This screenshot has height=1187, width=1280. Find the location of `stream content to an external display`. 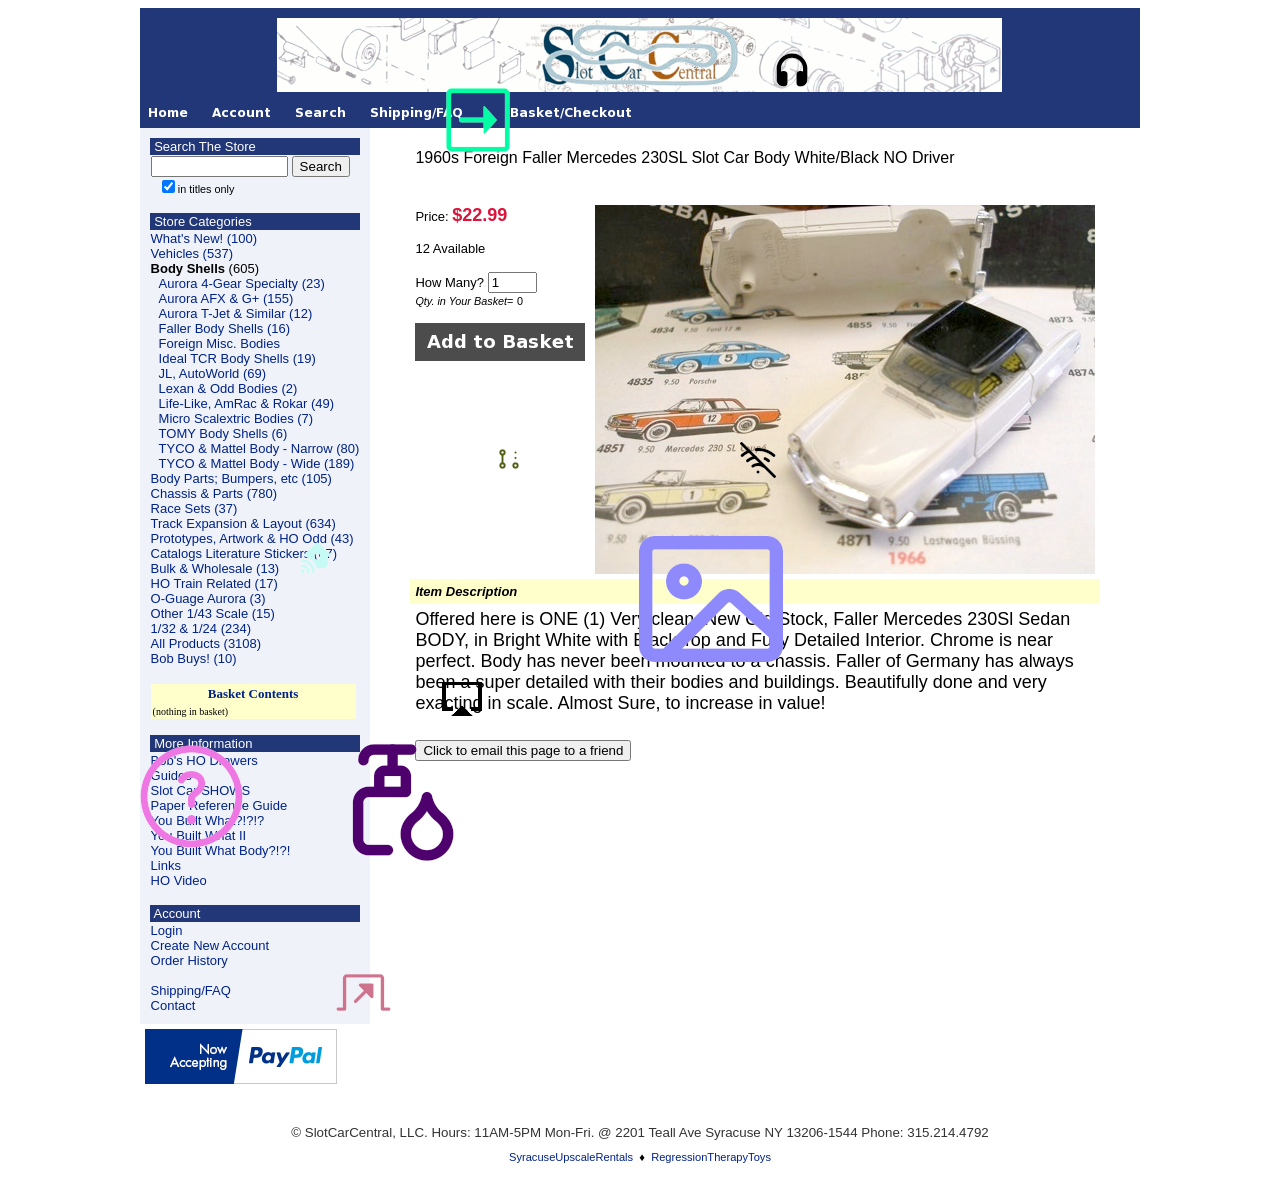

stream content to an external display is located at coordinates (462, 698).